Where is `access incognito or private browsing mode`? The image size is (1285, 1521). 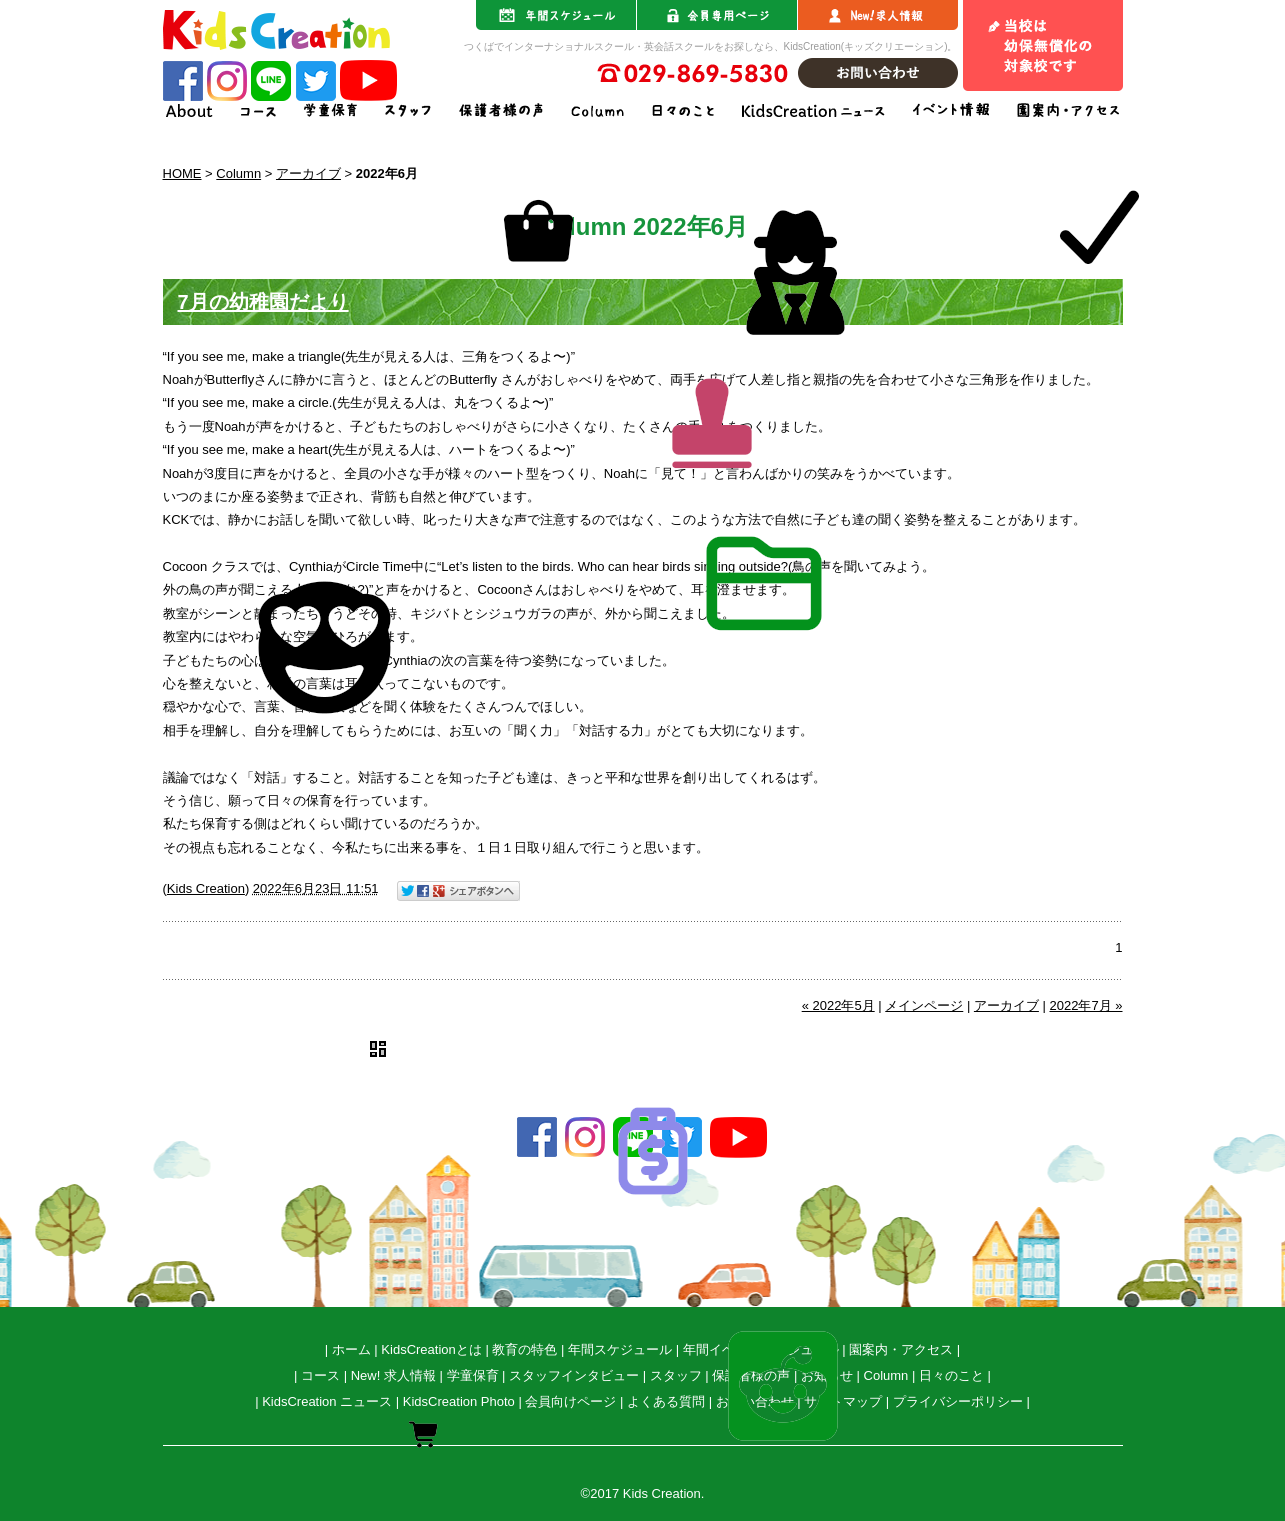
access incognito or private browsing mode is located at coordinates (795, 274).